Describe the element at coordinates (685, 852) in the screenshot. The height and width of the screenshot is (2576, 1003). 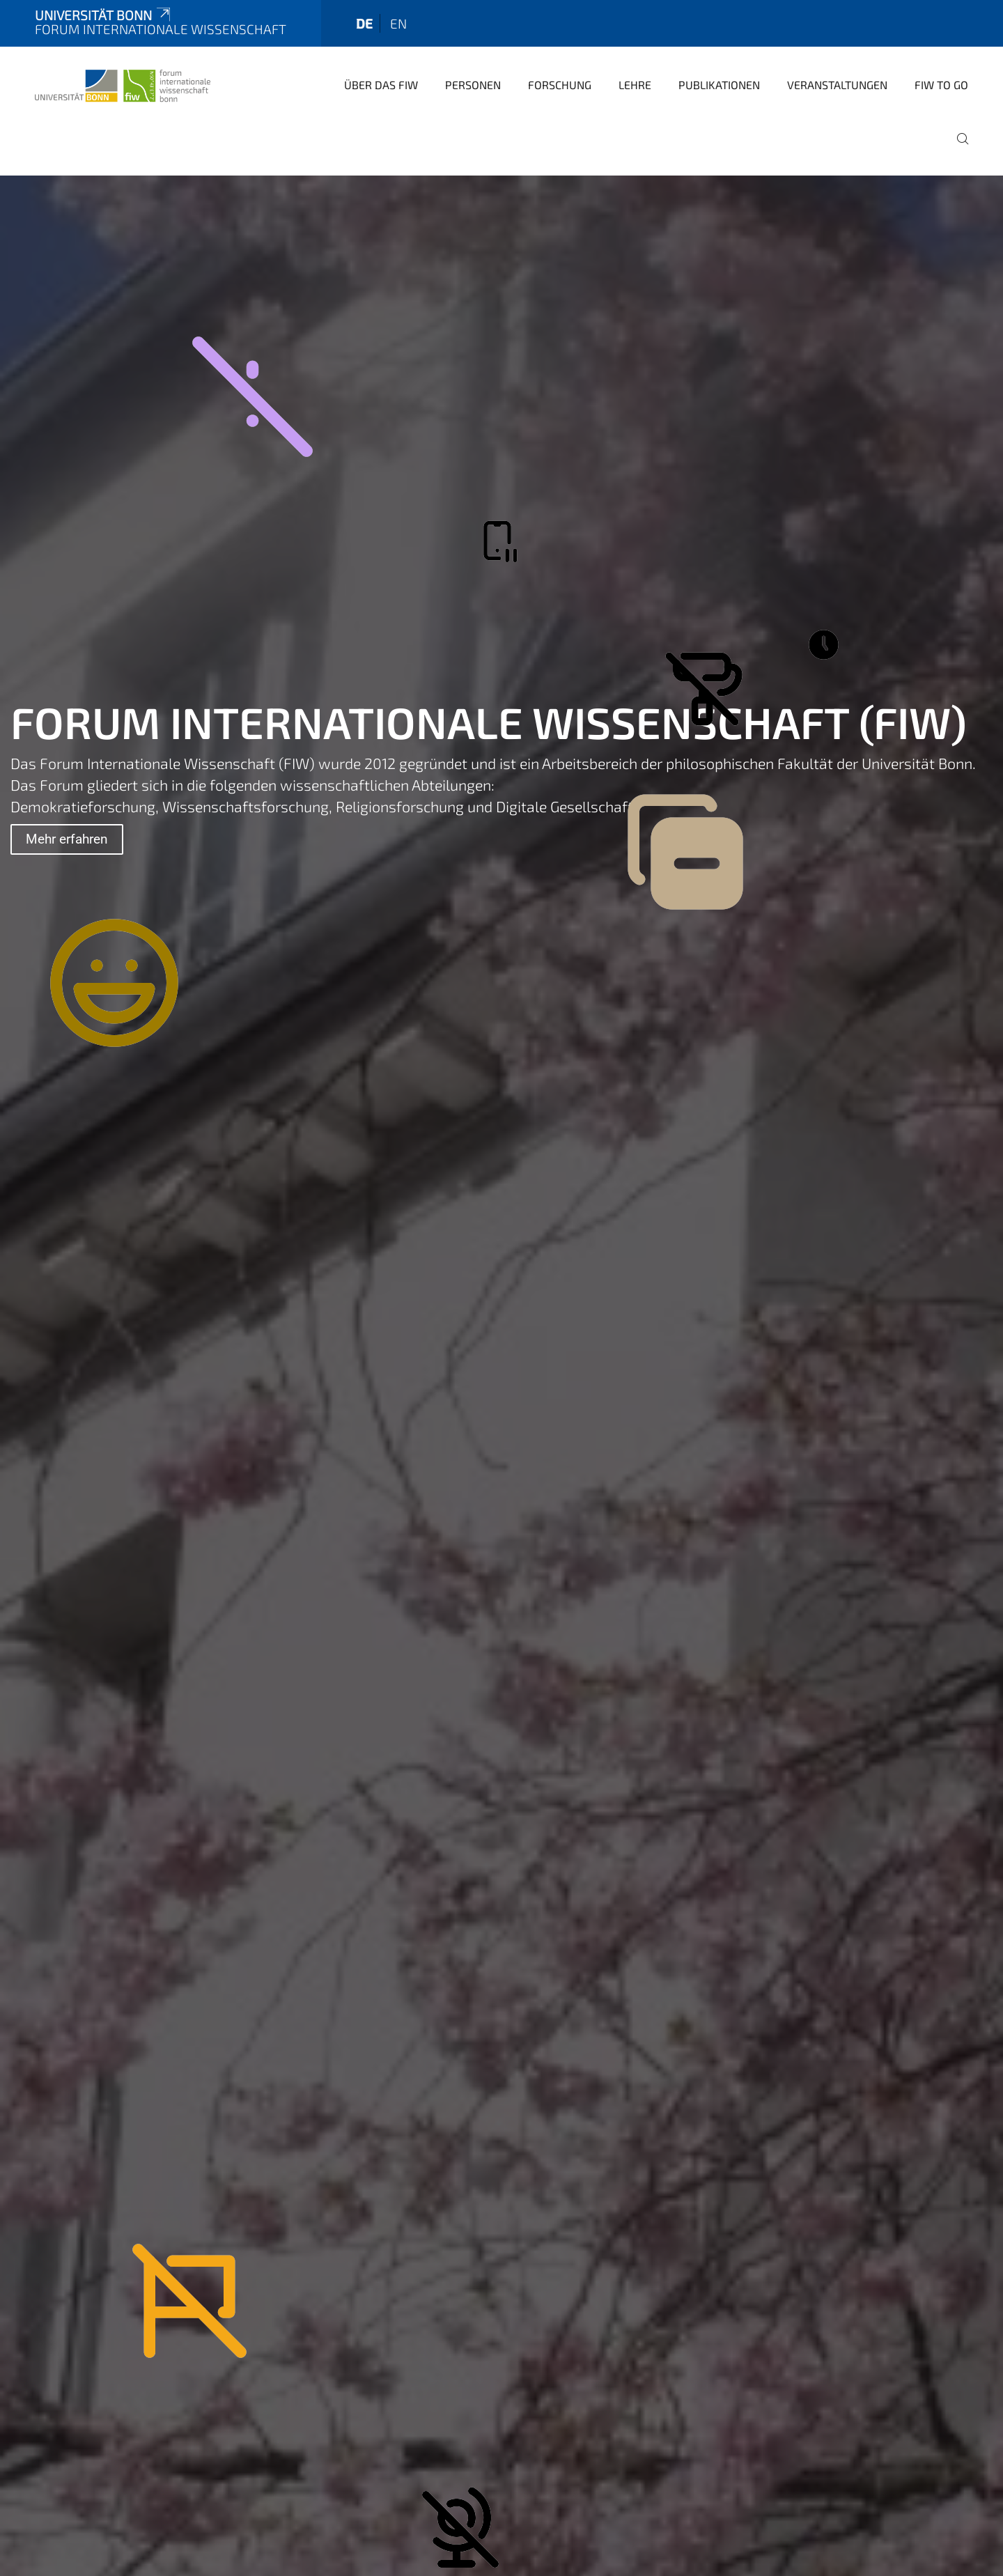
I see `remove an item from clipboard` at that location.